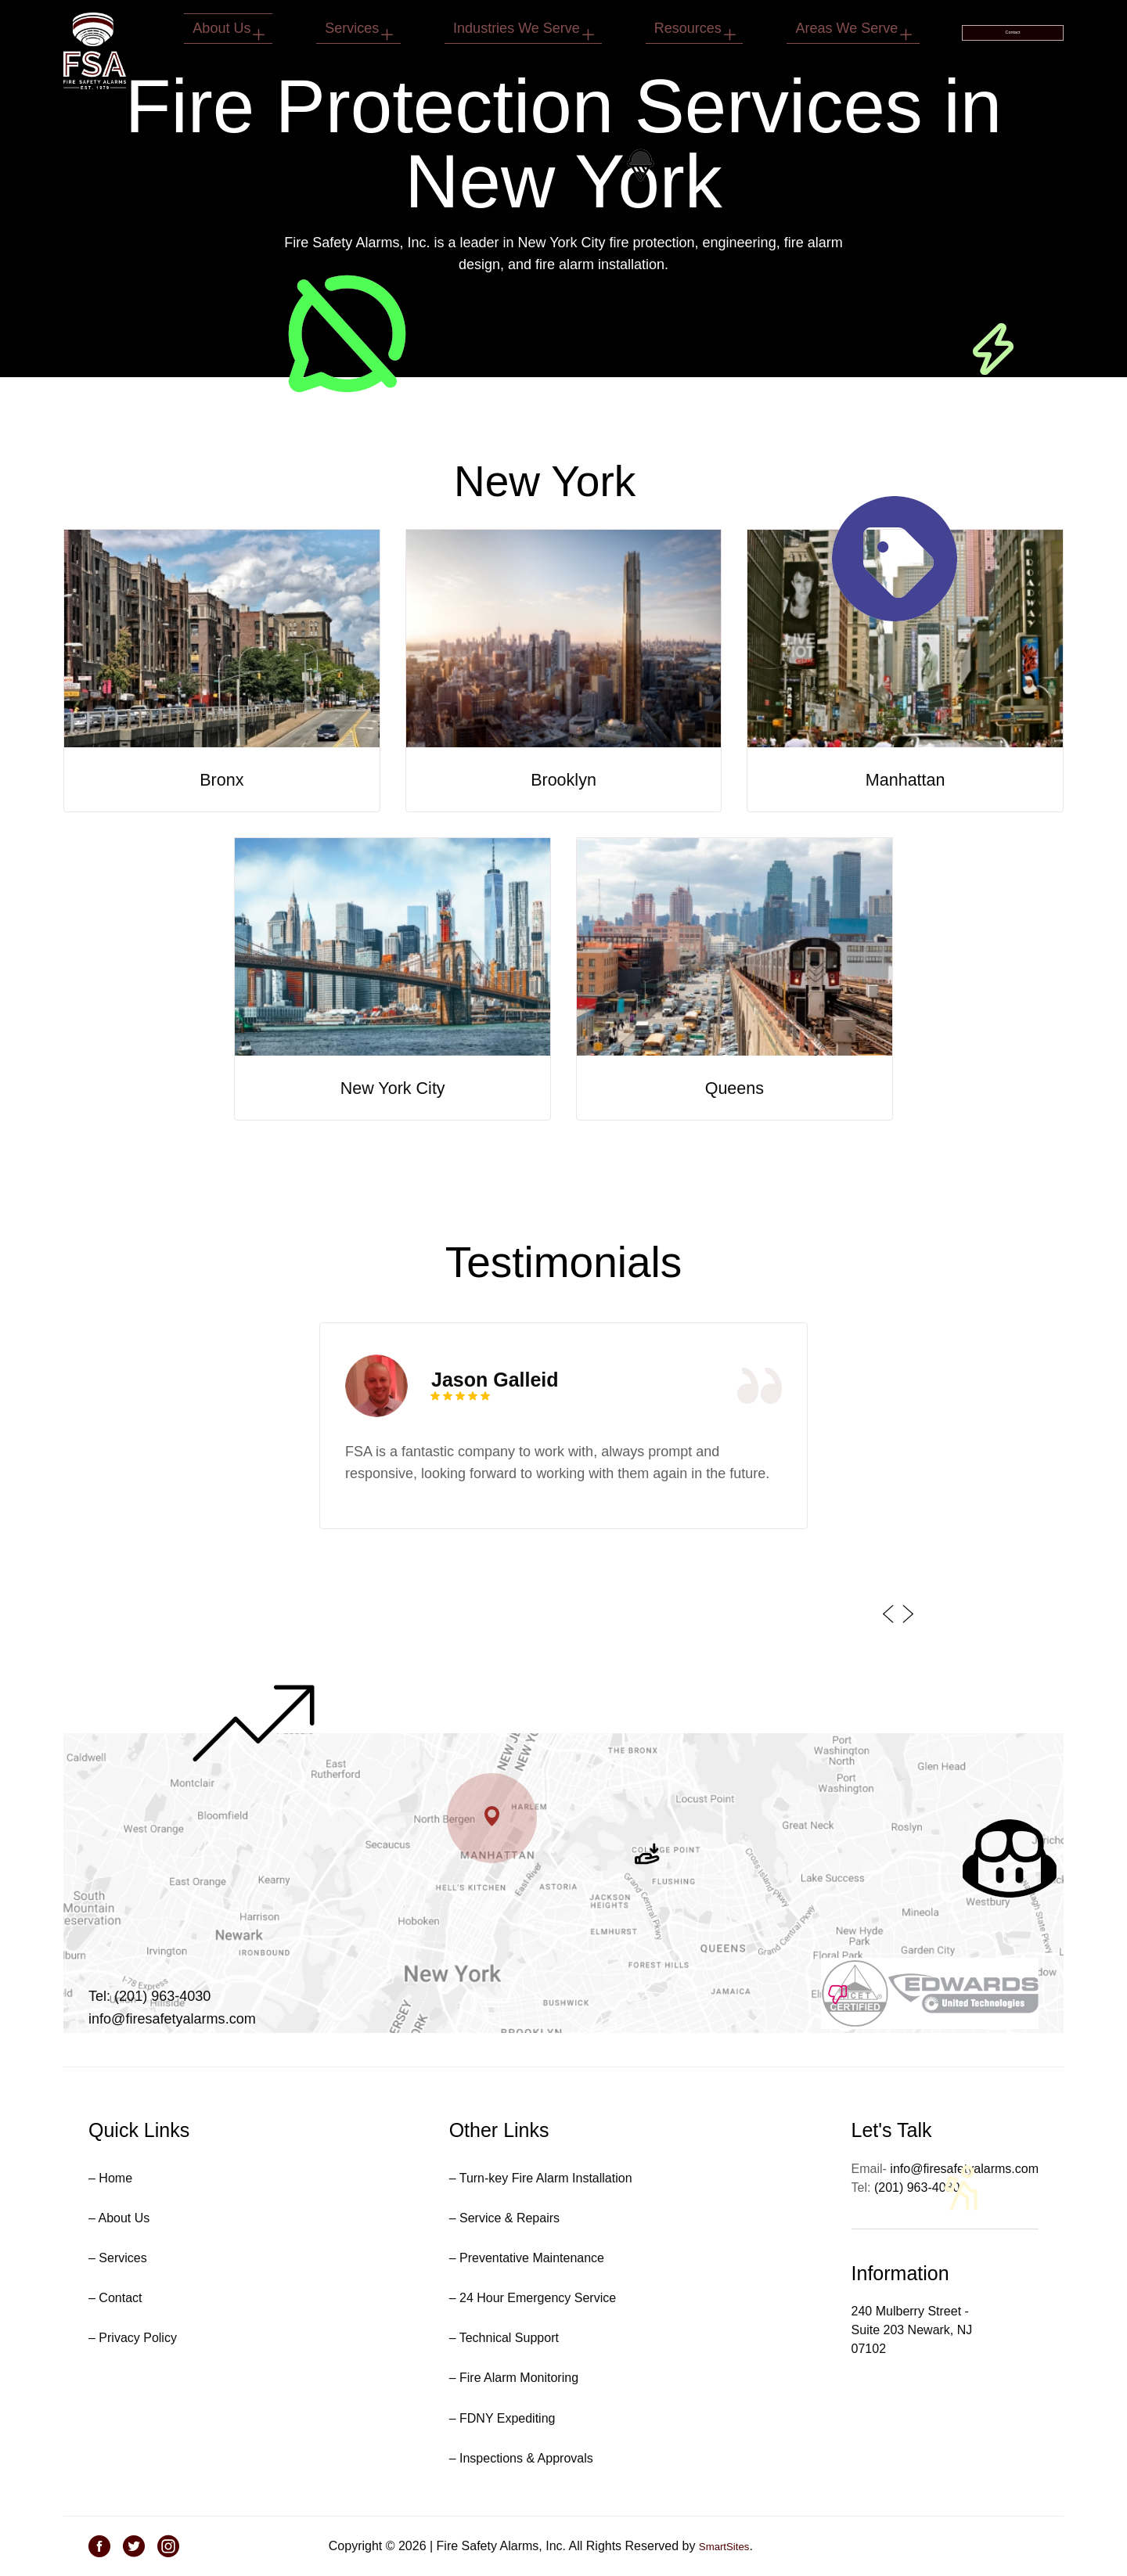 Image resolution: width=1127 pixels, height=2576 pixels. What do you see at coordinates (647, 1855) in the screenshot?
I see `receive or accept an incoming item` at bounding box center [647, 1855].